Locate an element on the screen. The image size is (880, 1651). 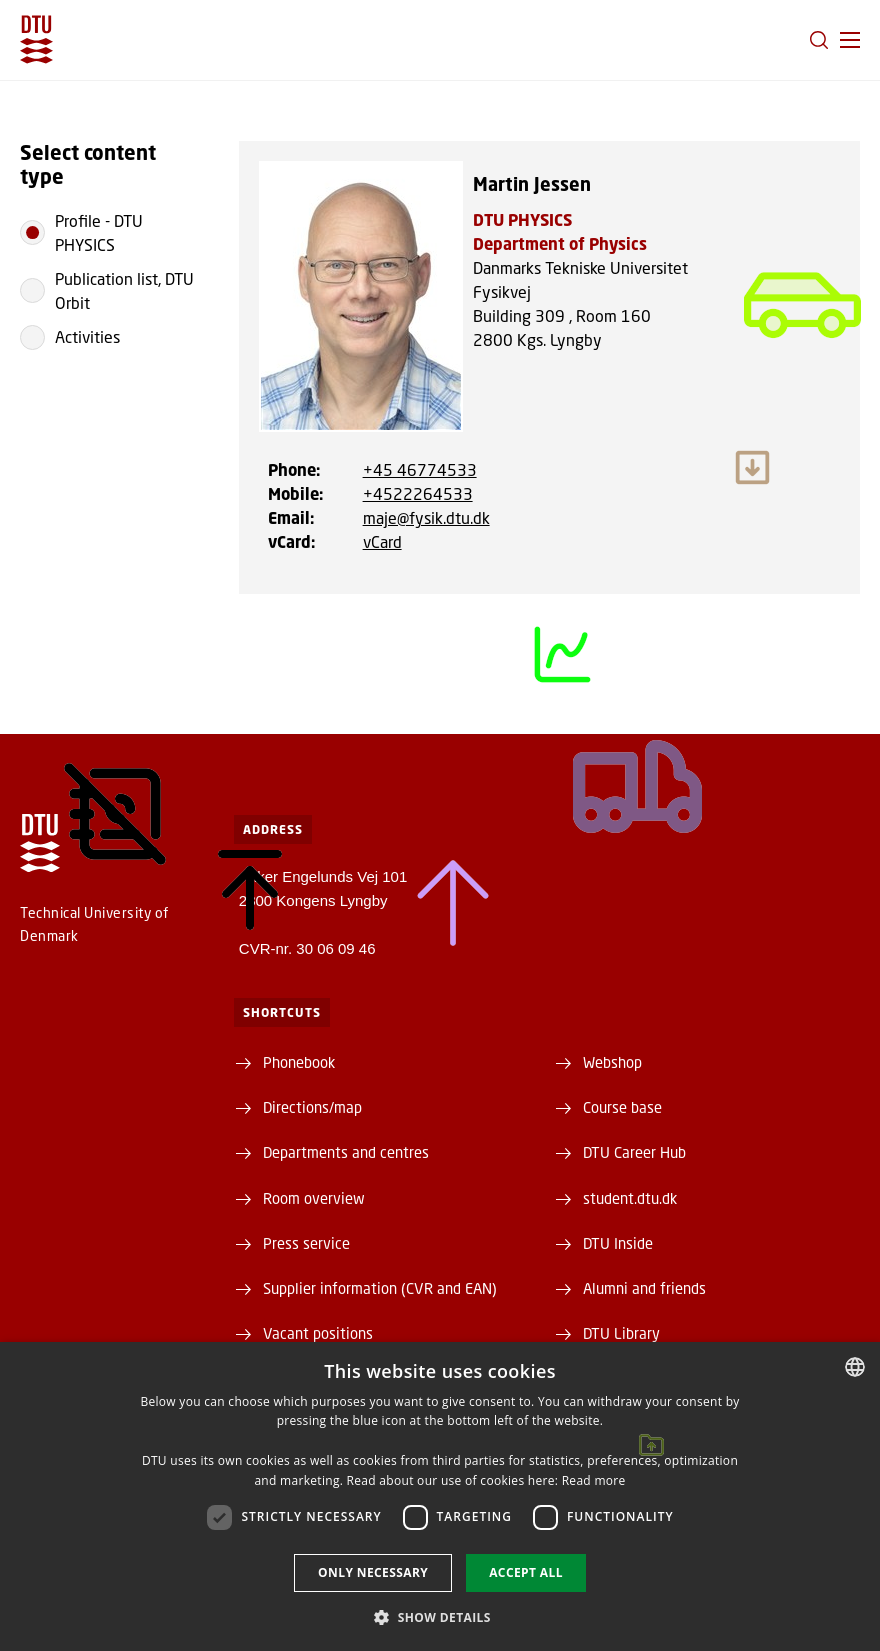
upload file to cloud or server is located at coordinates (250, 890).